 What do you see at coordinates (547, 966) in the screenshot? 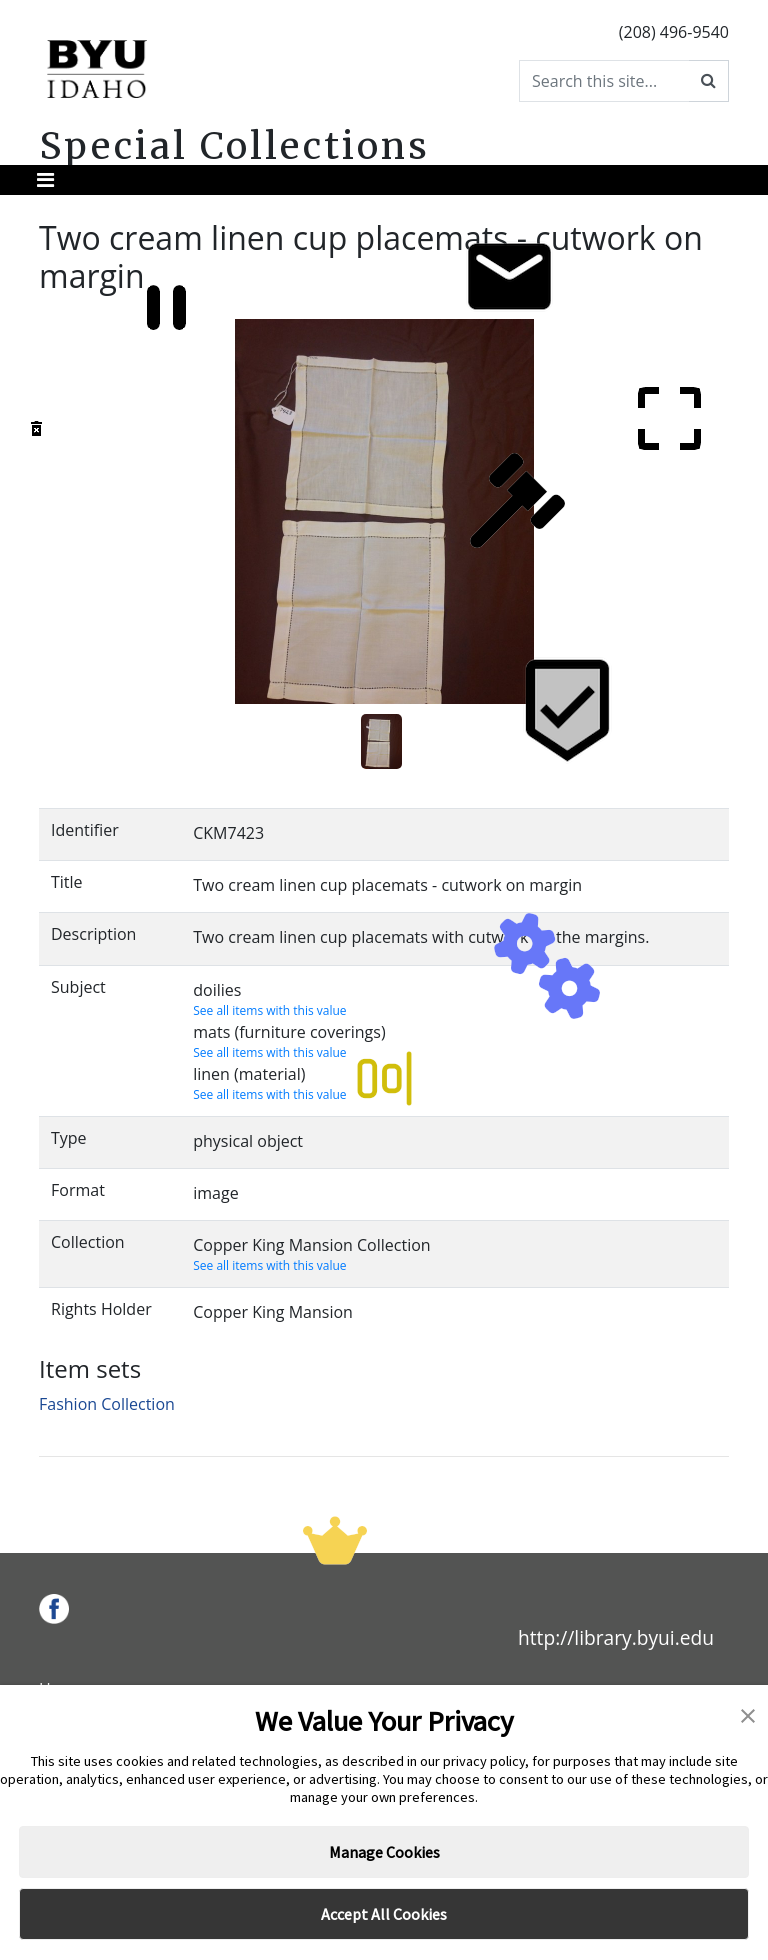
I see `access settings or preferences` at bounding box center [547, 966].